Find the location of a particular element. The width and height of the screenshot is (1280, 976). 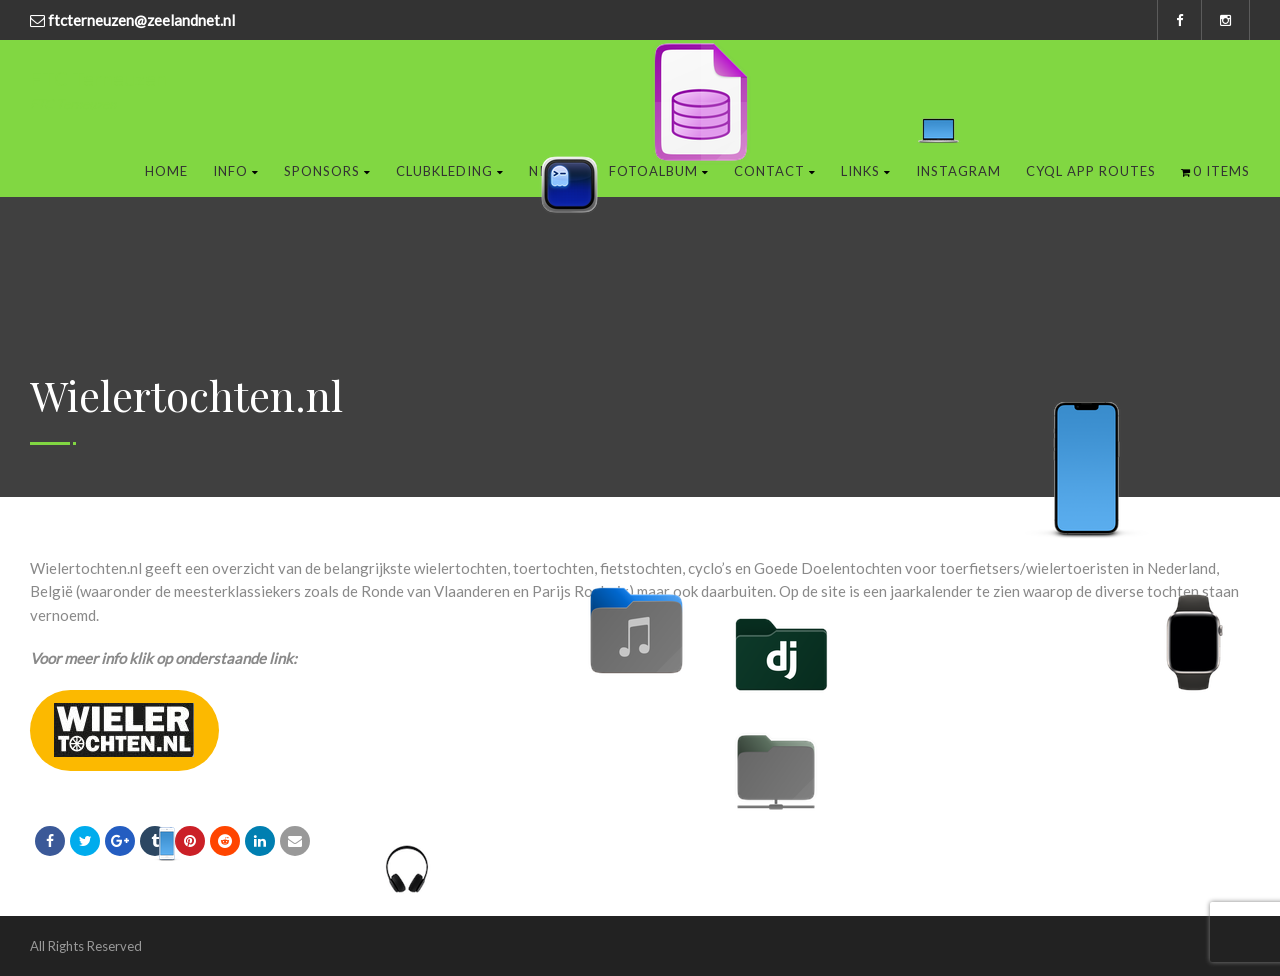

open ghostty terminal emulator is located at coordinates (569, 184).